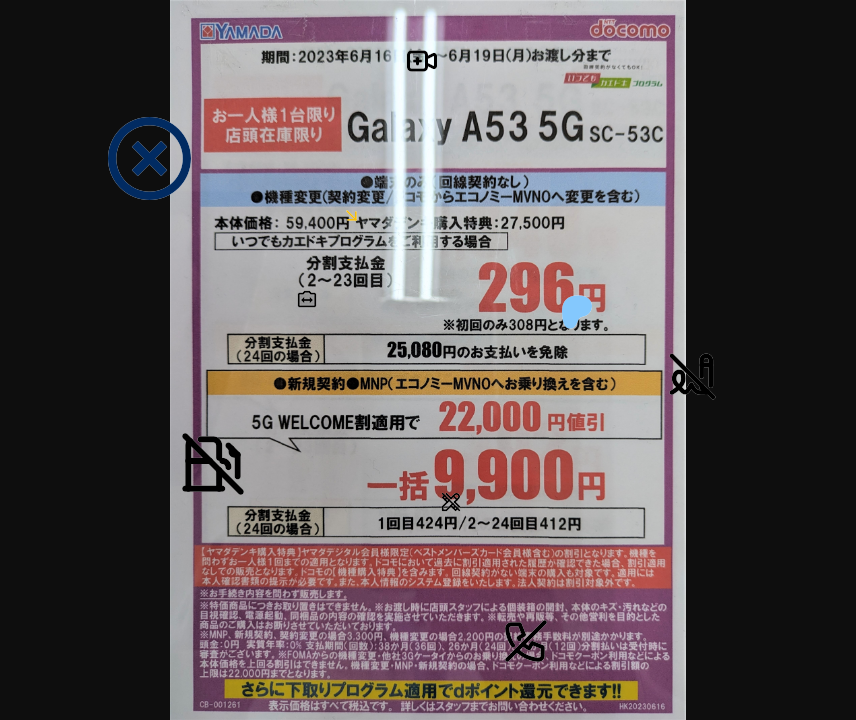 The height and width of the screenshot is (720, 856). Describe the element at coordinates (307, 300) in the screenshot. I see `switch between front and rear camera` at that location.